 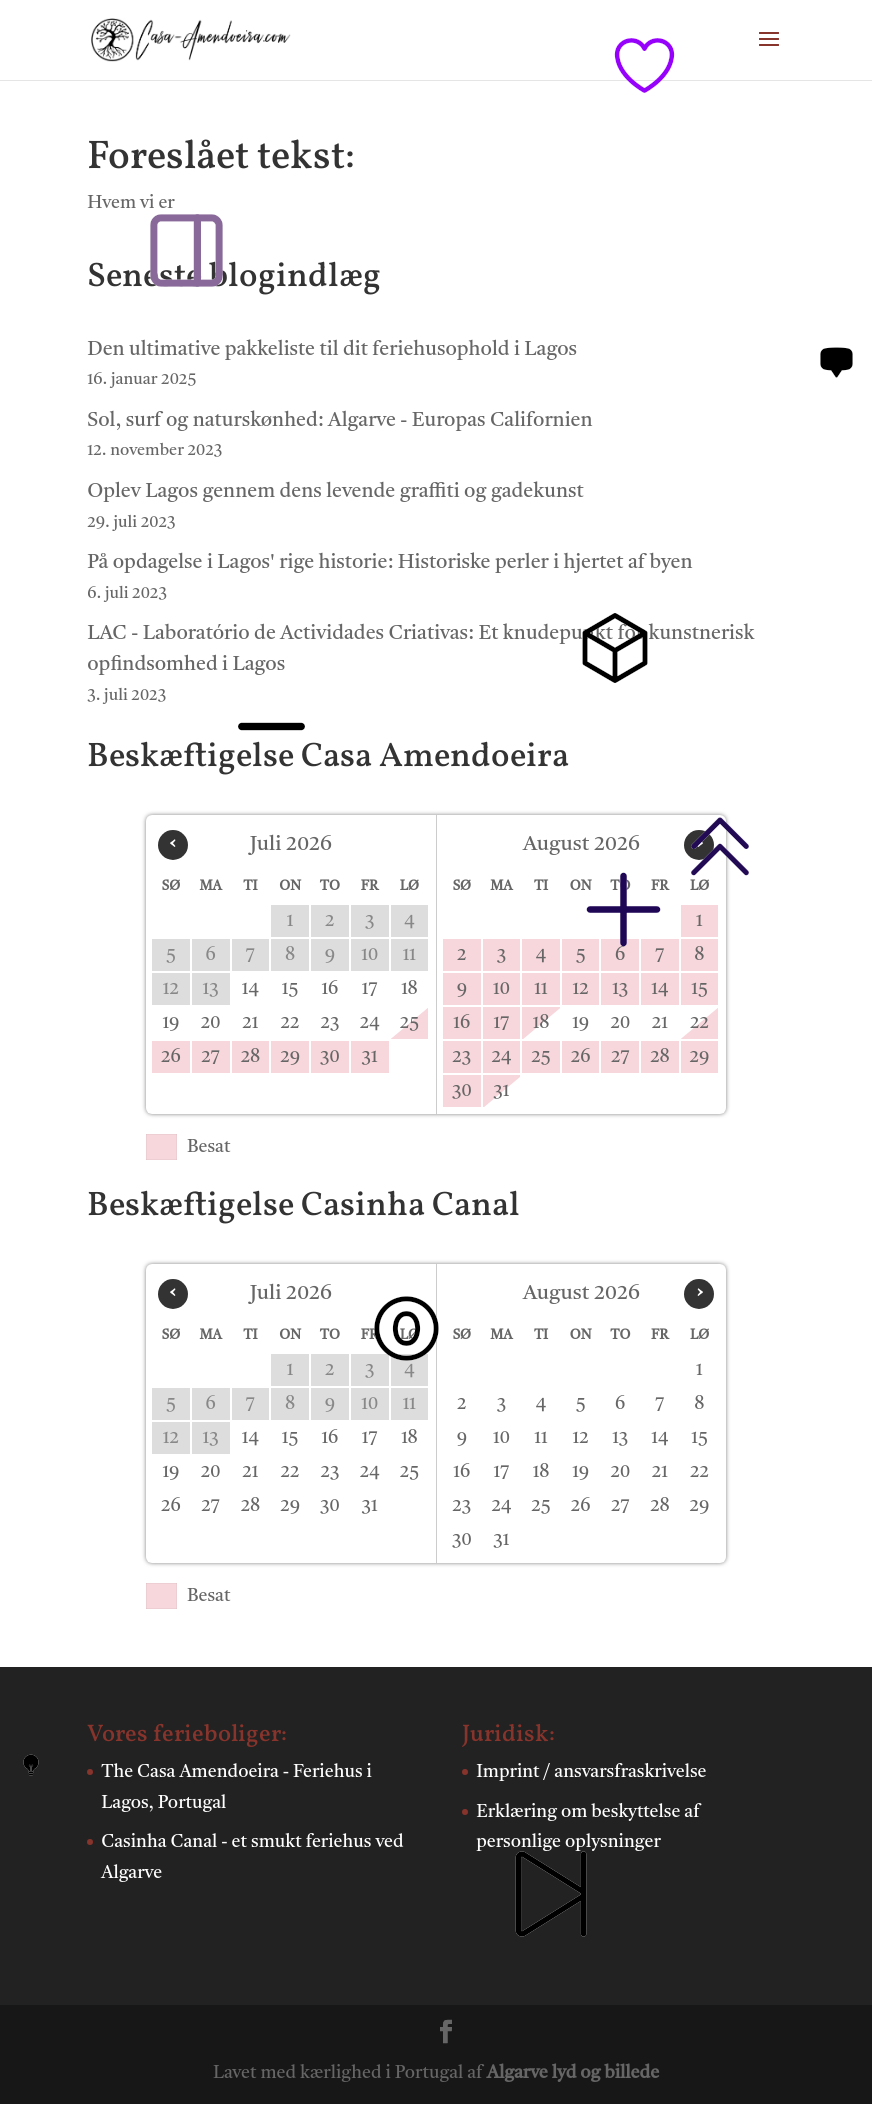 What do you see at coordinates (406, 1328) in the screenshot?
I see `indicates zero items or notifications` at bounding box center [406, 1328].